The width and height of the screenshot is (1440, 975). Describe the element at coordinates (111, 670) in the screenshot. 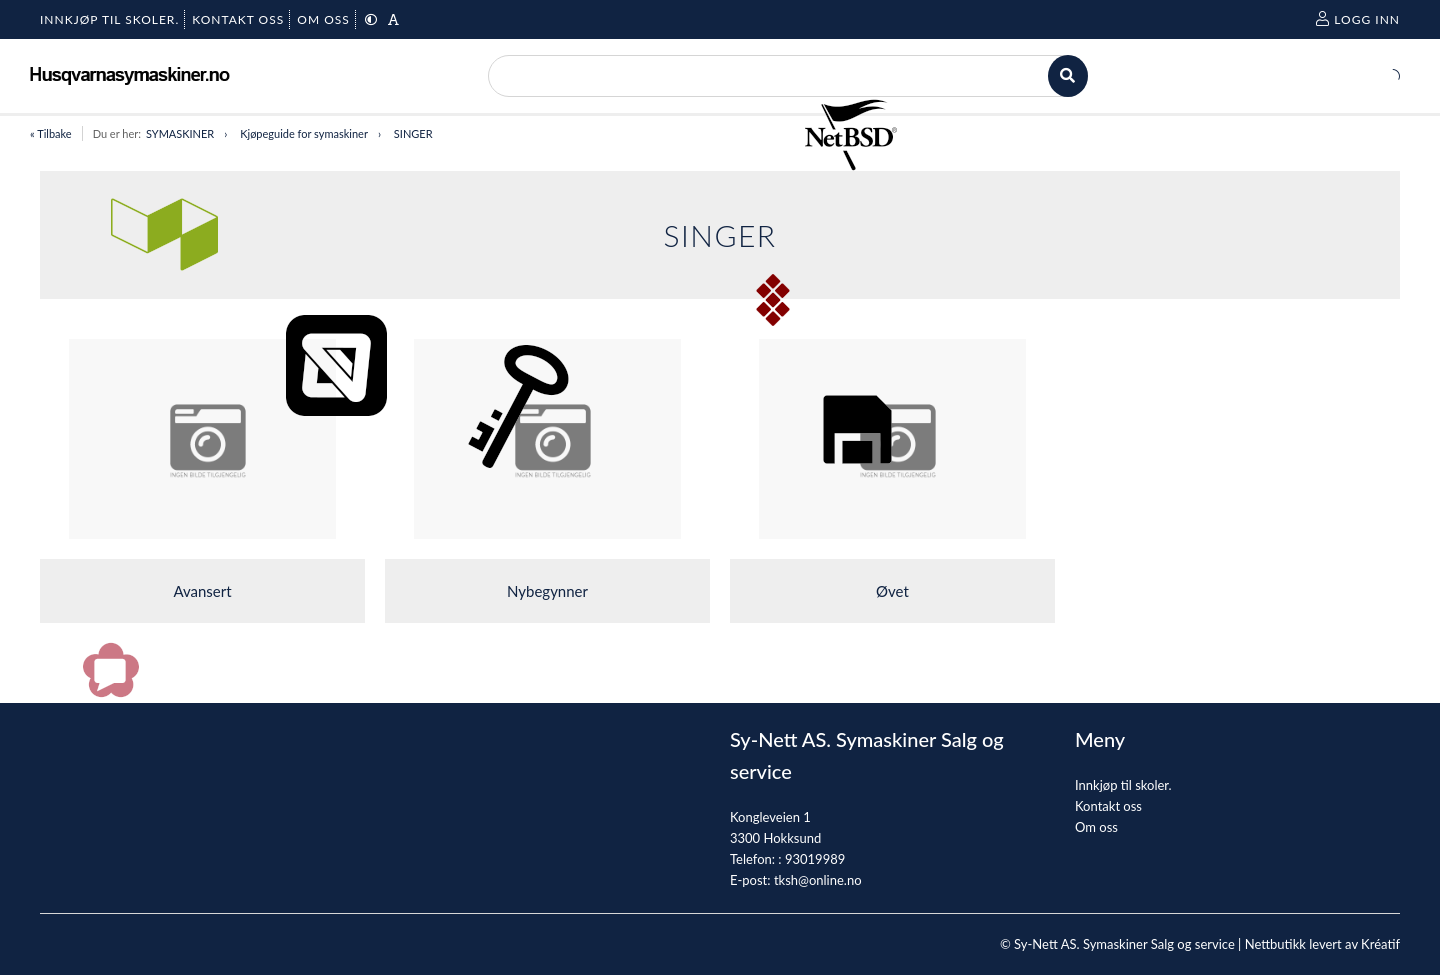

I see `webrtc logo indicating real-time communication features` at that location.